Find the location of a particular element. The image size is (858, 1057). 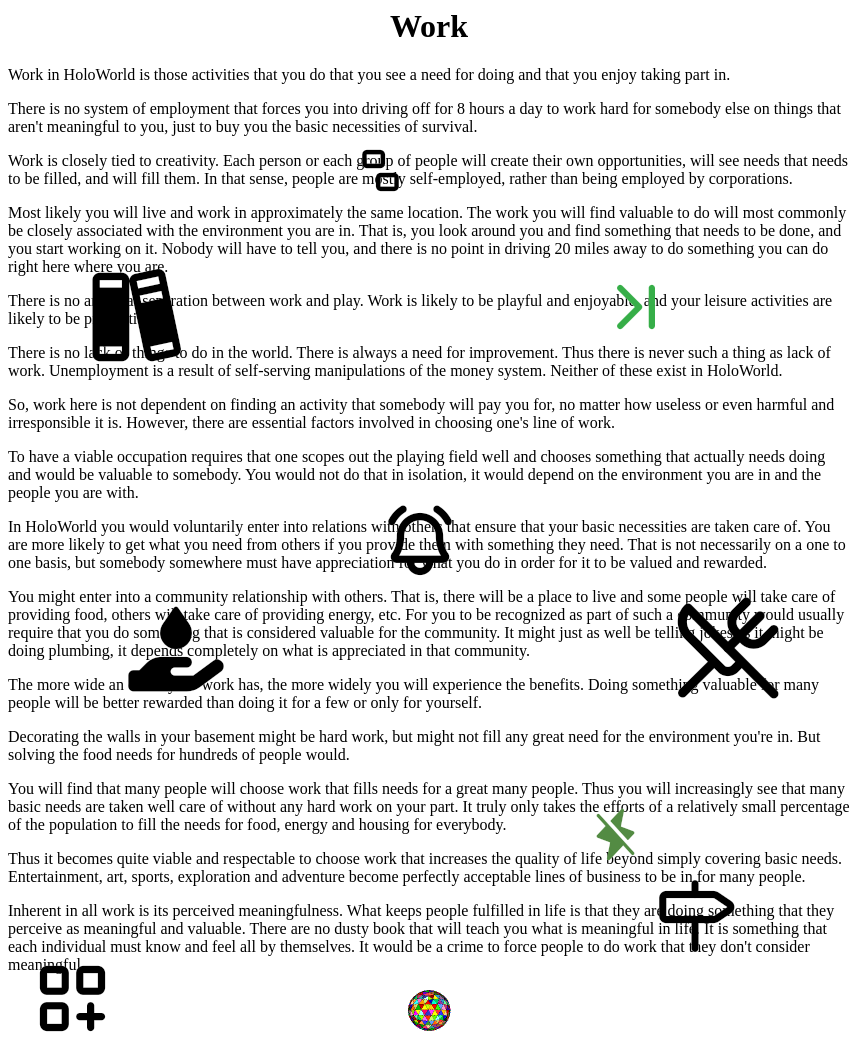

skip to the end of a playlist or track is located at coordinates (636, 307).